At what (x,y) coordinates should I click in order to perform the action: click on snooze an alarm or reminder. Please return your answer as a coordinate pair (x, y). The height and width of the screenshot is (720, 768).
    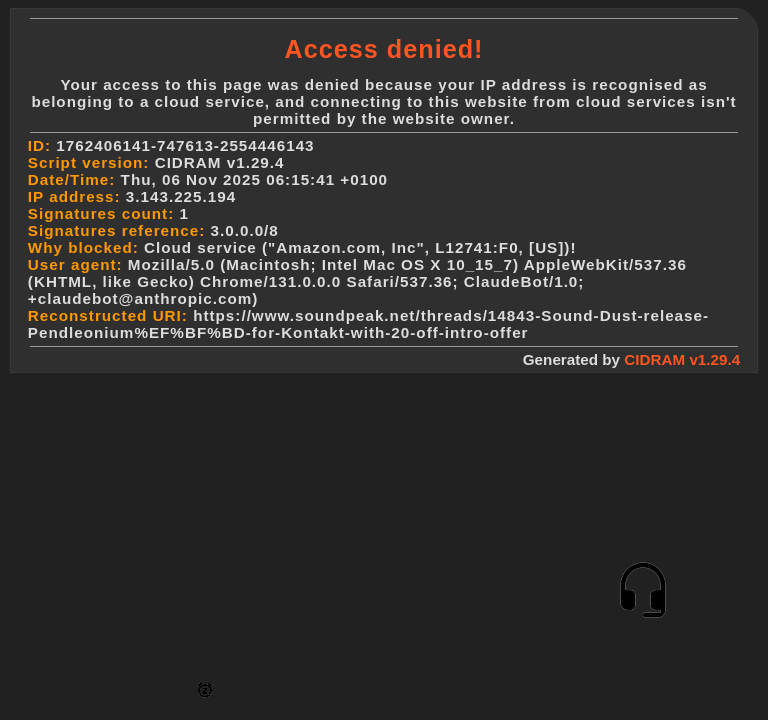
    Looking at the image, I should click on (205, 690).